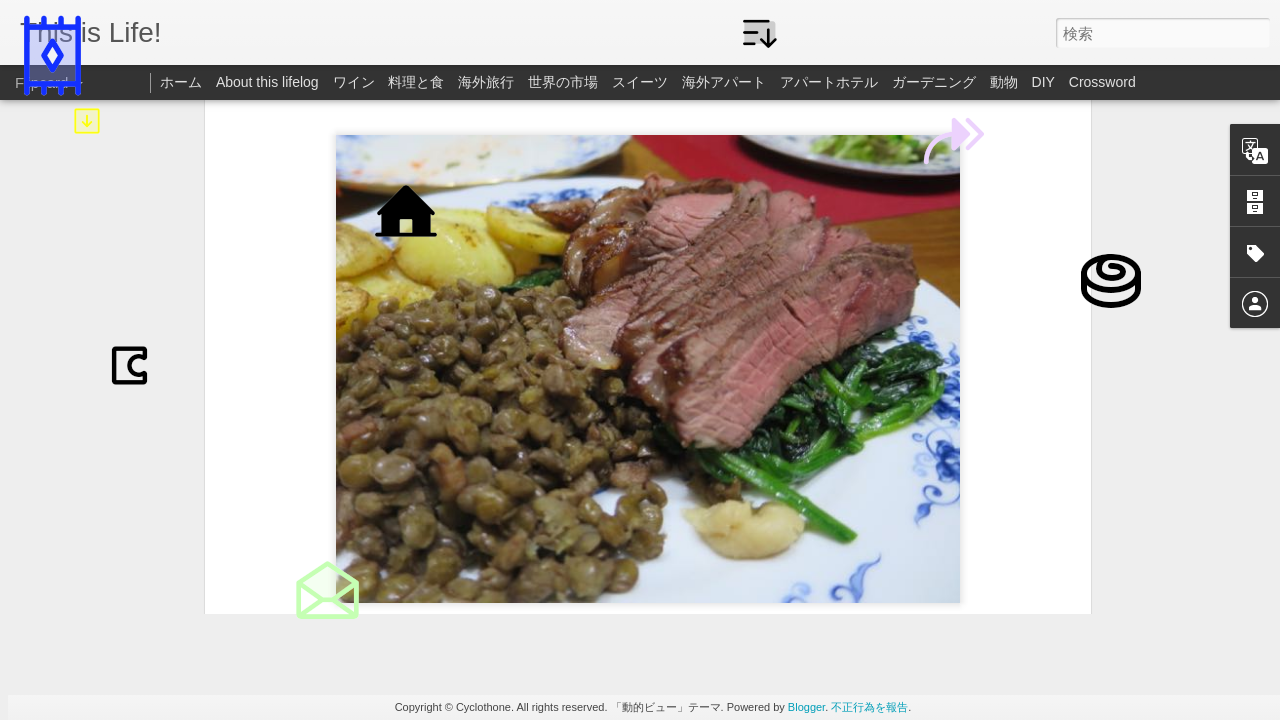 This screenshot has width=1280, height=720. I want to click on sort items in ascending order, so click(758, 32).